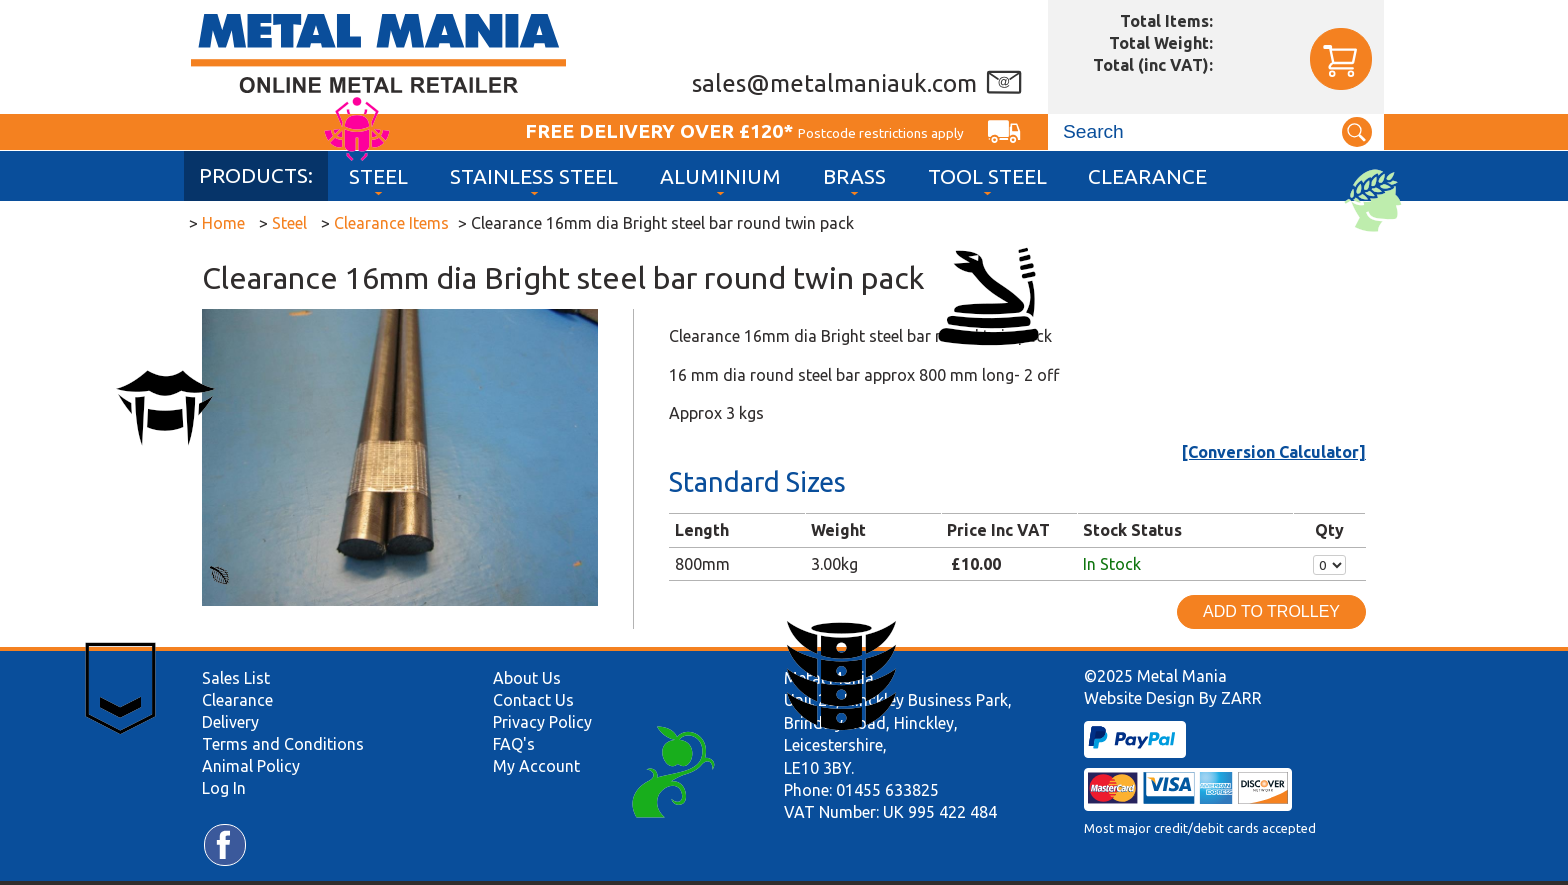 The image size is (1568, 885). What do you see at coordinates (671, 772) in the screenshot?
I see `indicates plant fruiting stage in gardening game` at bounding box center [671, 772].